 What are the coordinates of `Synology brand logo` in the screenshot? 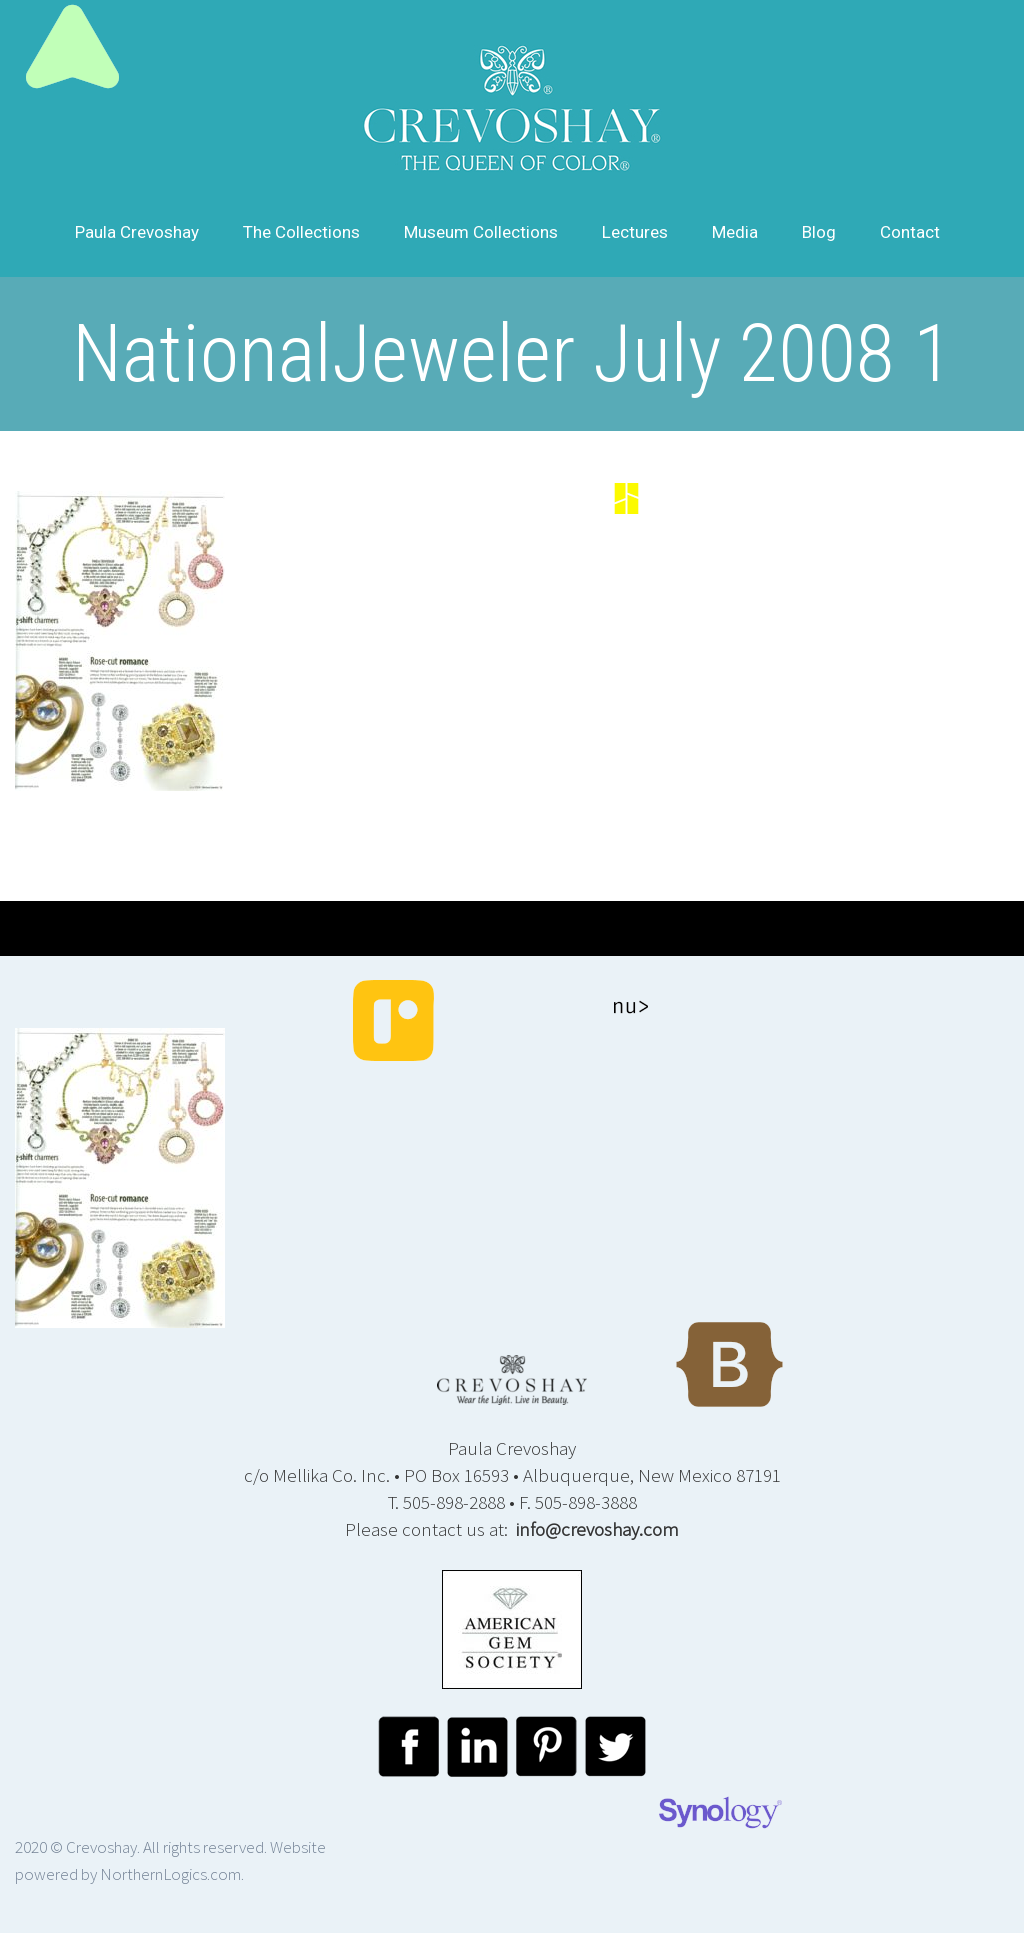 It's located at (720, 1812).